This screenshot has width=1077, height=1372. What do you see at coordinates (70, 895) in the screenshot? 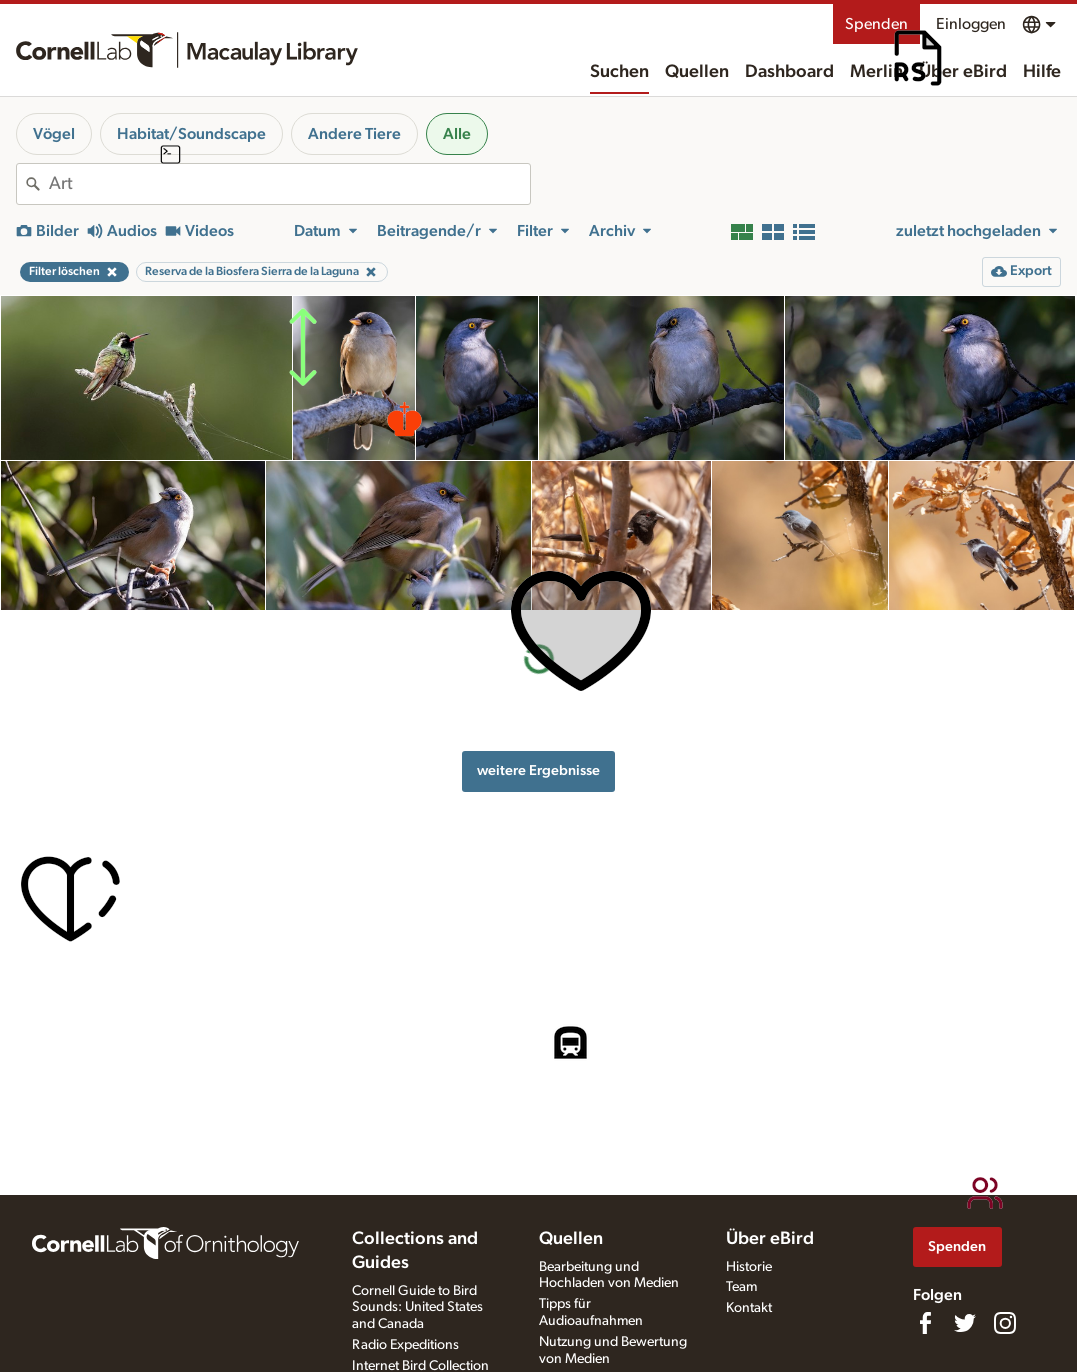
I see `indicates partial like or favorite status` at bounding box center [70, 895].